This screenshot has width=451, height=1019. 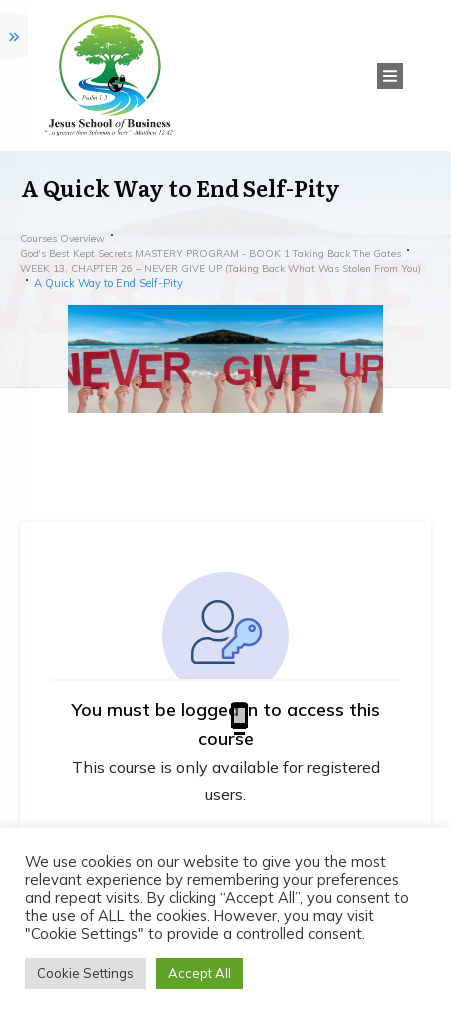 I want to click on dock your device to an external station, so click(x=239, y=718).